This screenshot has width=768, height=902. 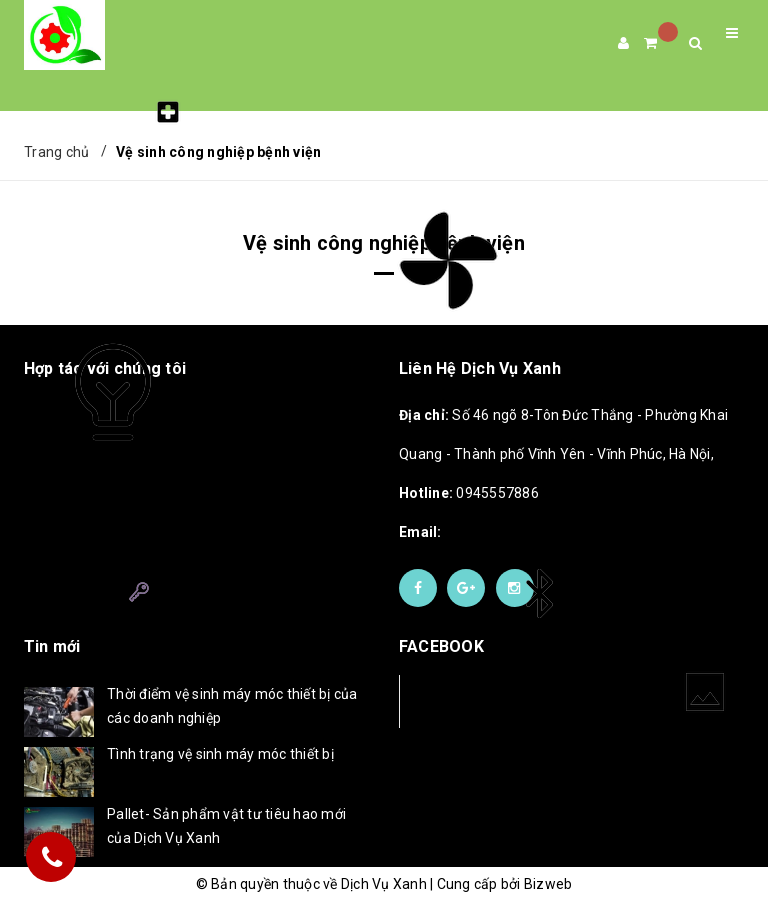 What do you see at coordinates (168, 112) in the screenshot?
I see `find nearby hospitals or medical facilities` at bounding box center [168, 112].